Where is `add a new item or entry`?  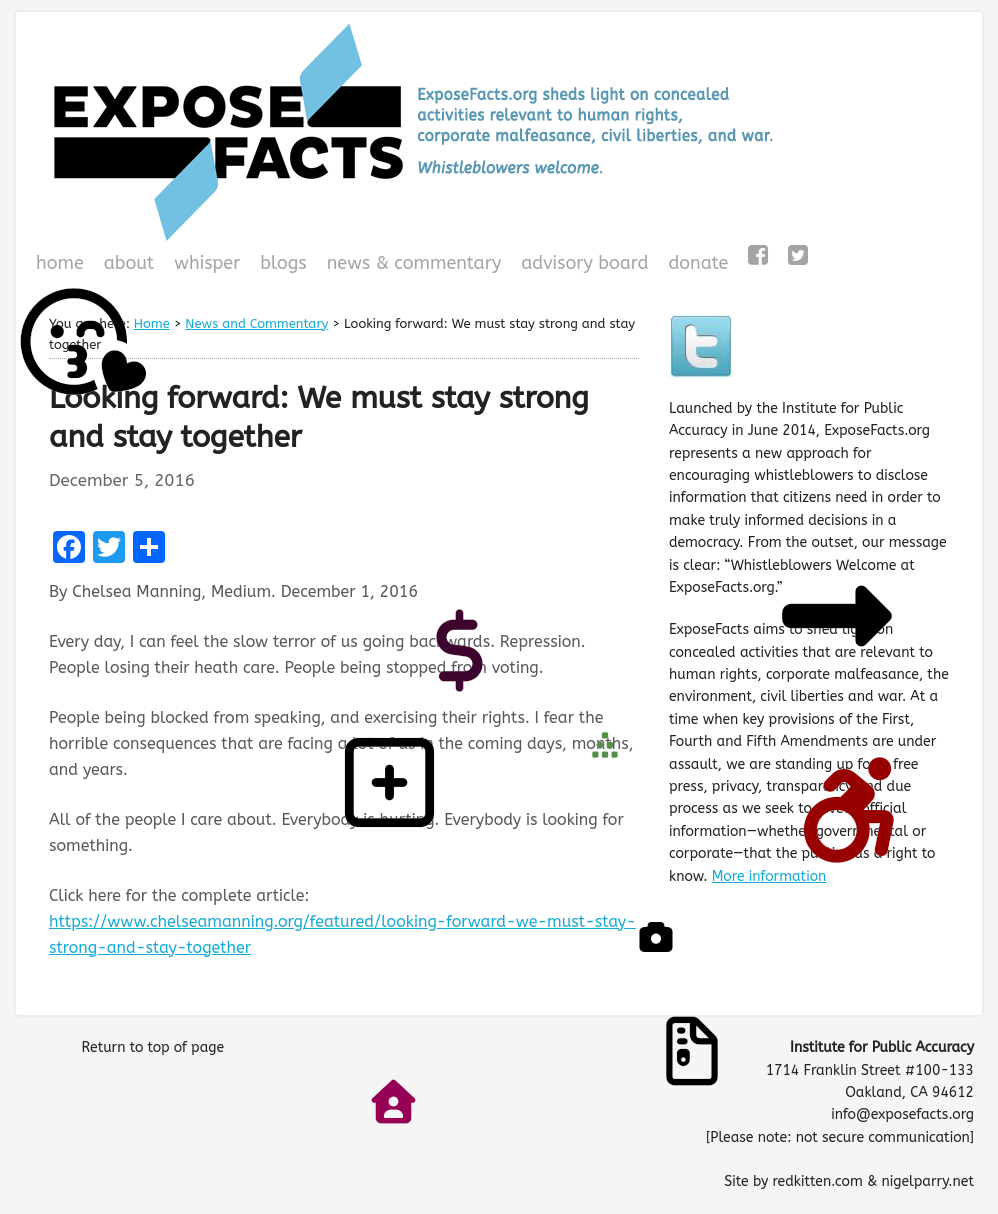
add a new item or entry is located at coordinates (389, 782).